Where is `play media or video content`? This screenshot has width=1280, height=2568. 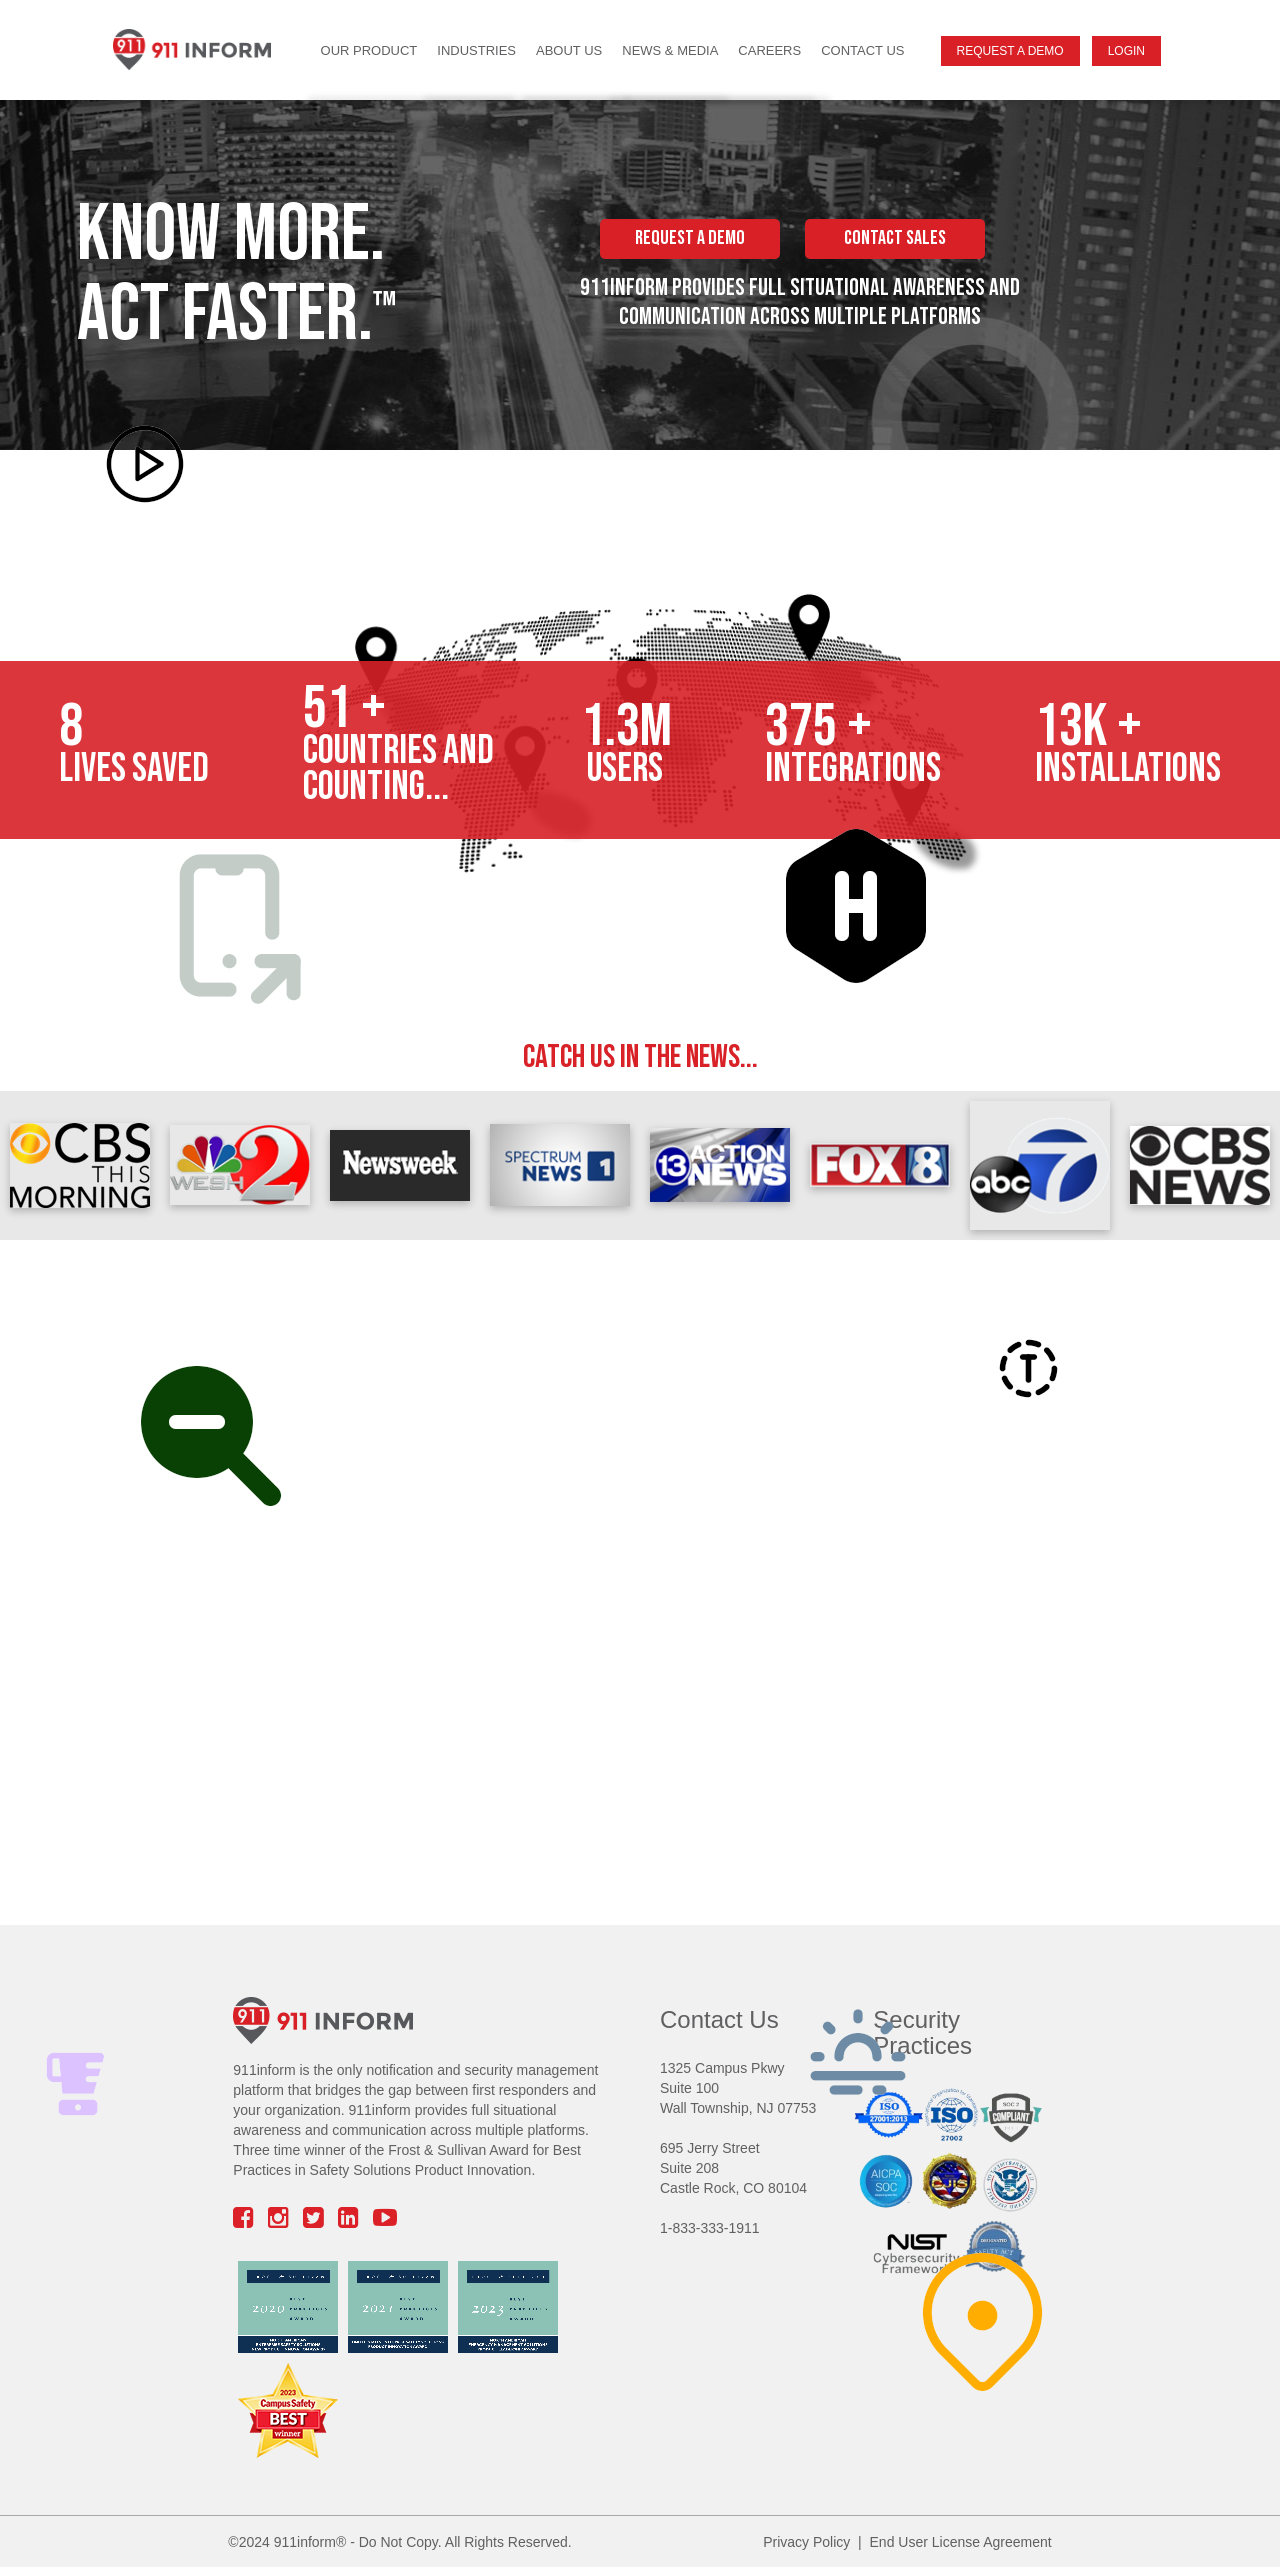 play media or video content is located at coordinates (145, 464).